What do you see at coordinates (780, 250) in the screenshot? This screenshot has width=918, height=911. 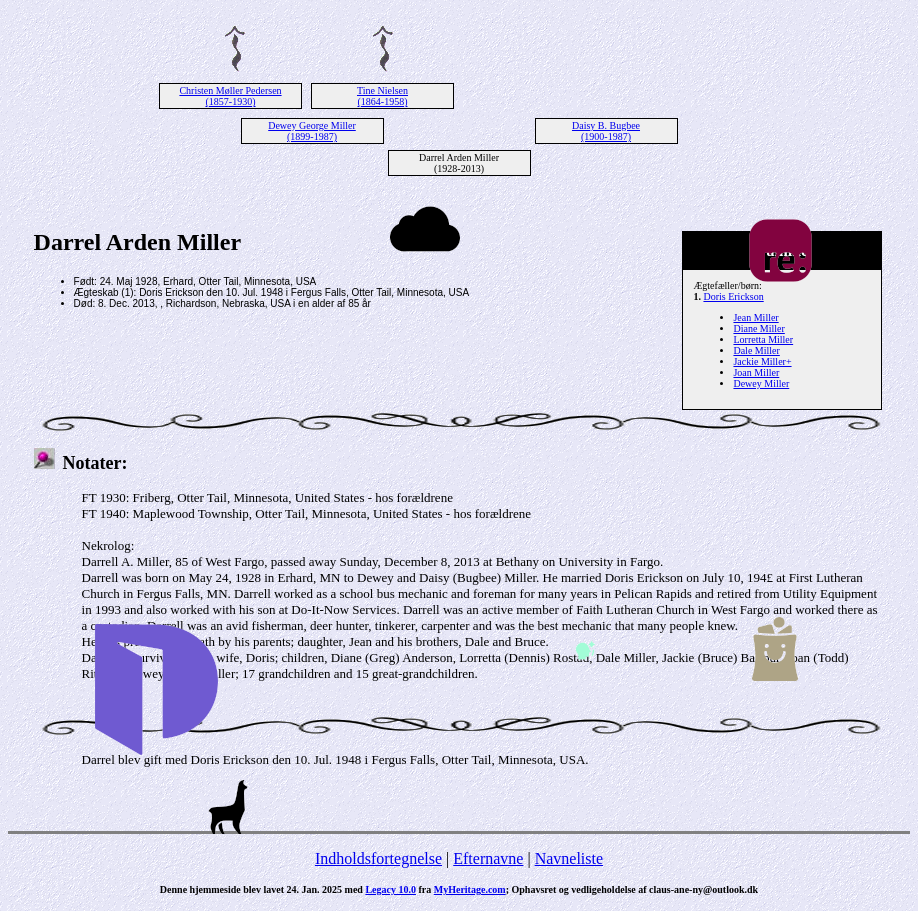 I see `replyd app logo` at bounding box center [780, 250].